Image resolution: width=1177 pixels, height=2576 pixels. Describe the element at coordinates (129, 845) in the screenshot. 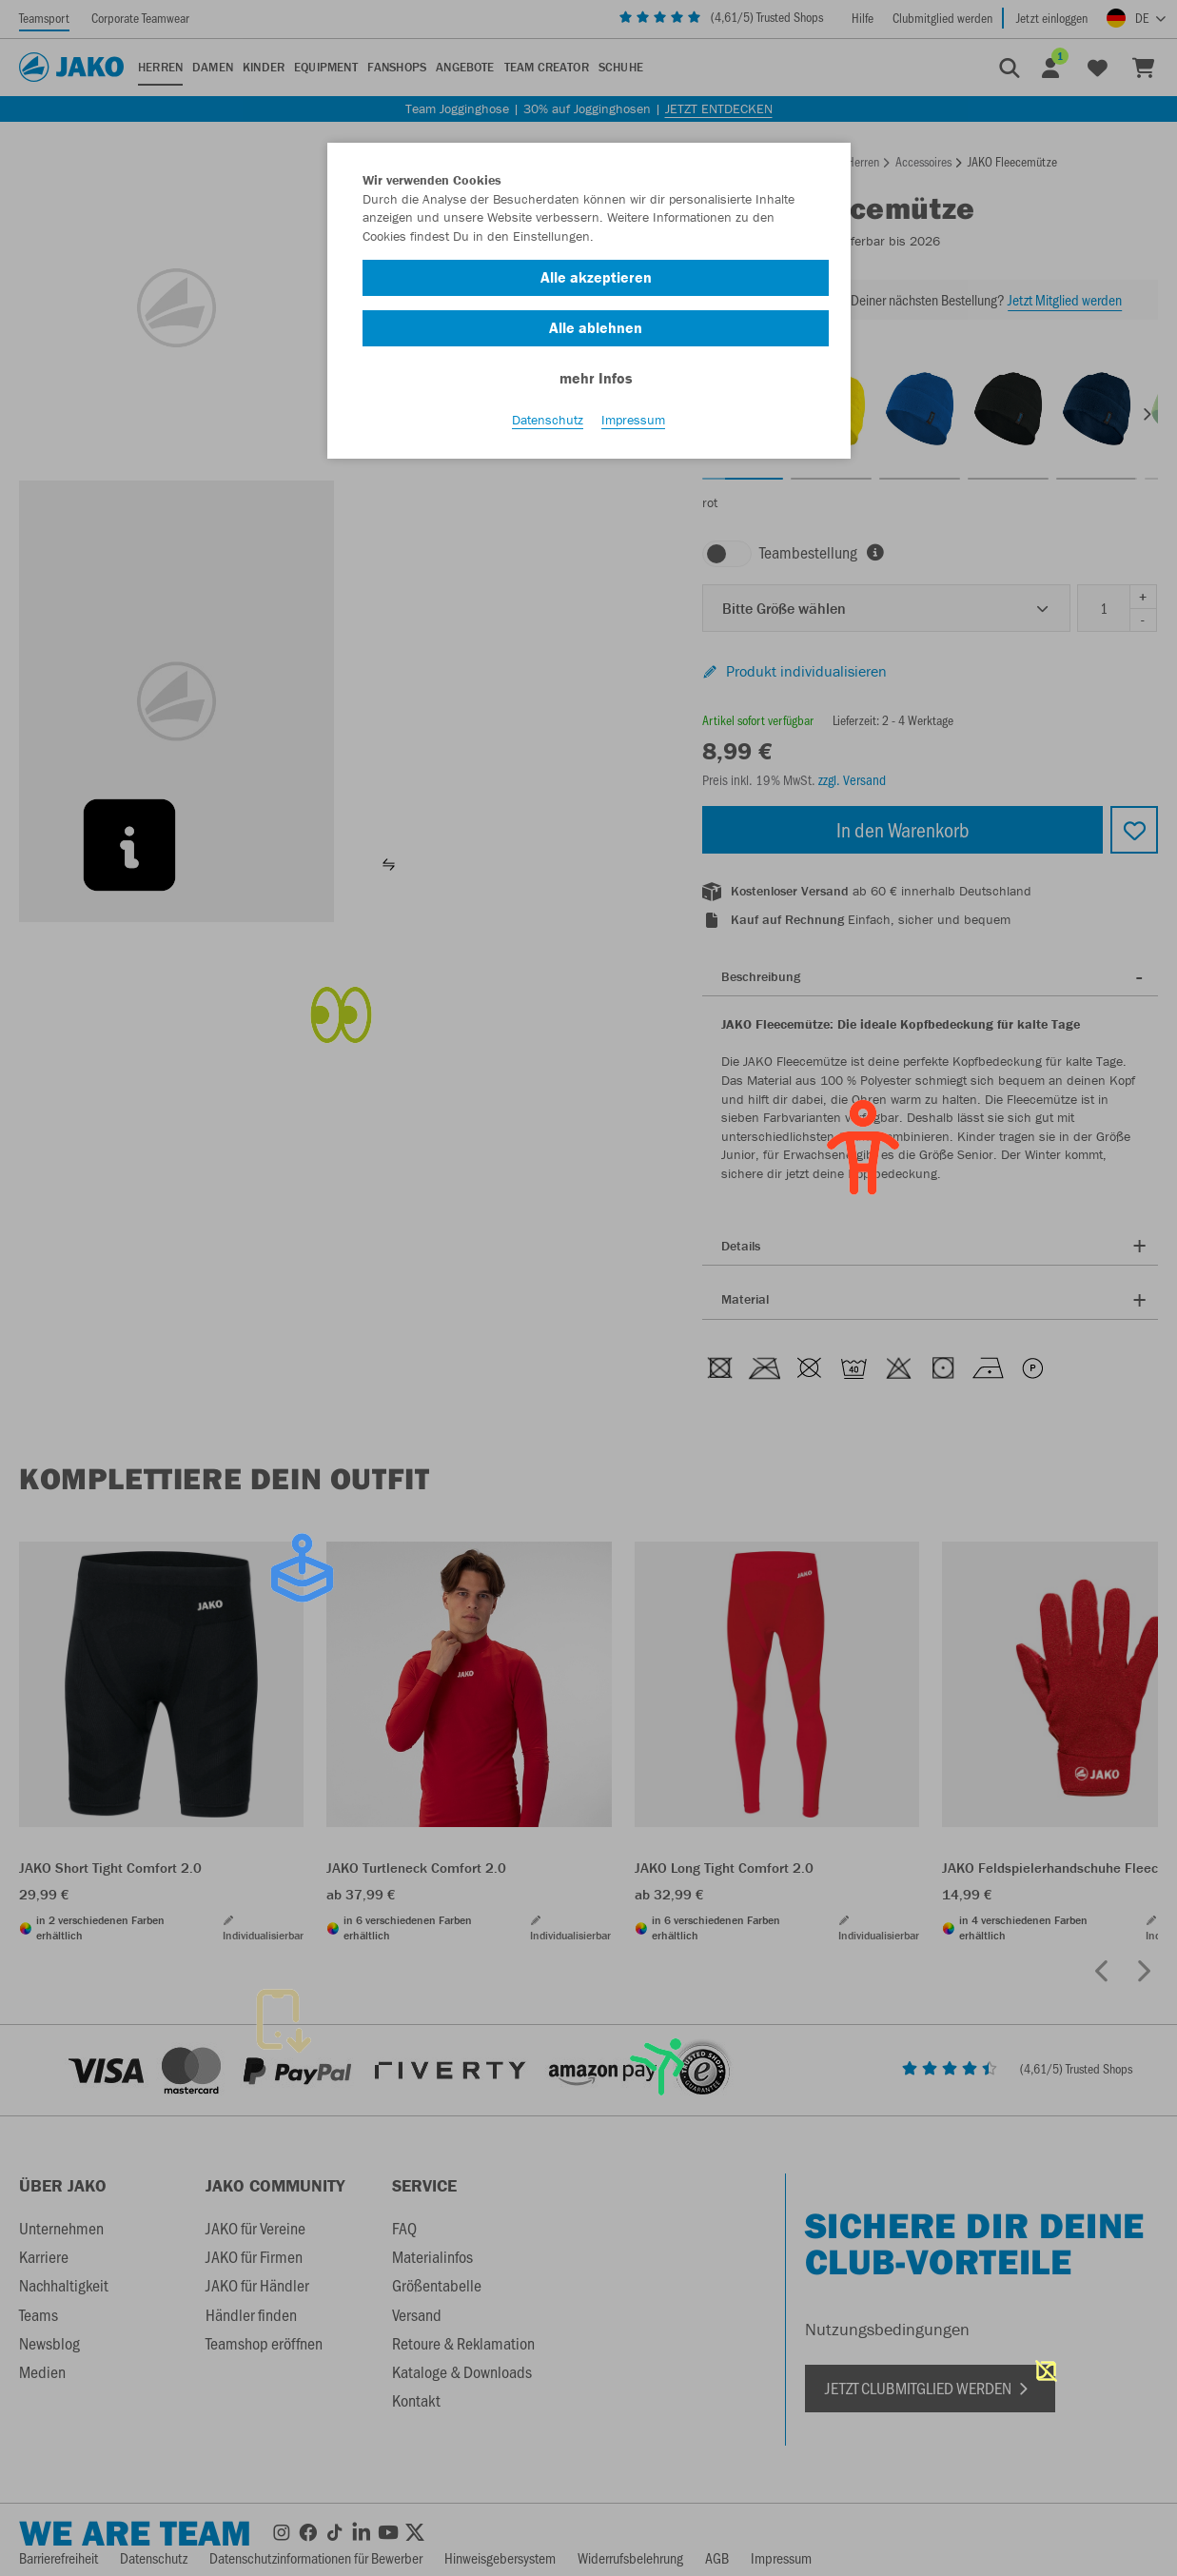

I see `view more information or details` at that location.